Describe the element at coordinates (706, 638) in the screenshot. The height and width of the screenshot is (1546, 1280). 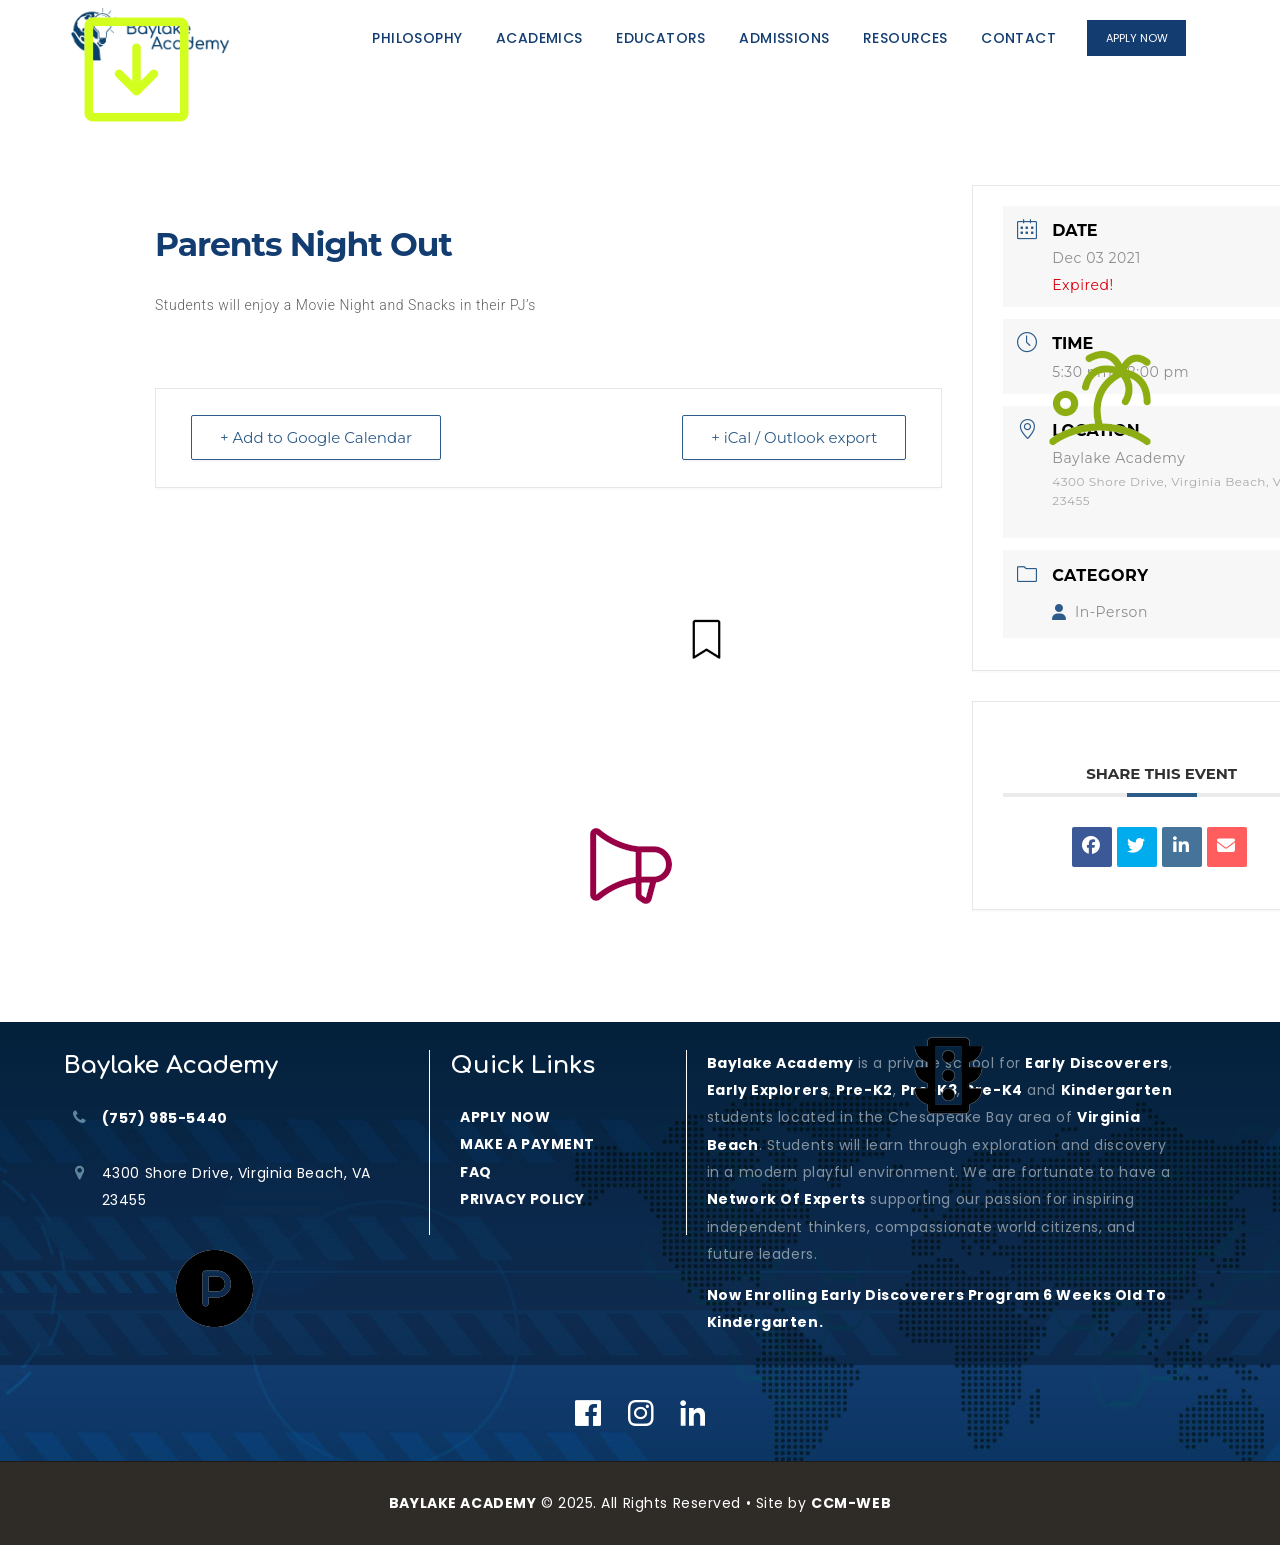
I see `save item to bookmarks` at that location.